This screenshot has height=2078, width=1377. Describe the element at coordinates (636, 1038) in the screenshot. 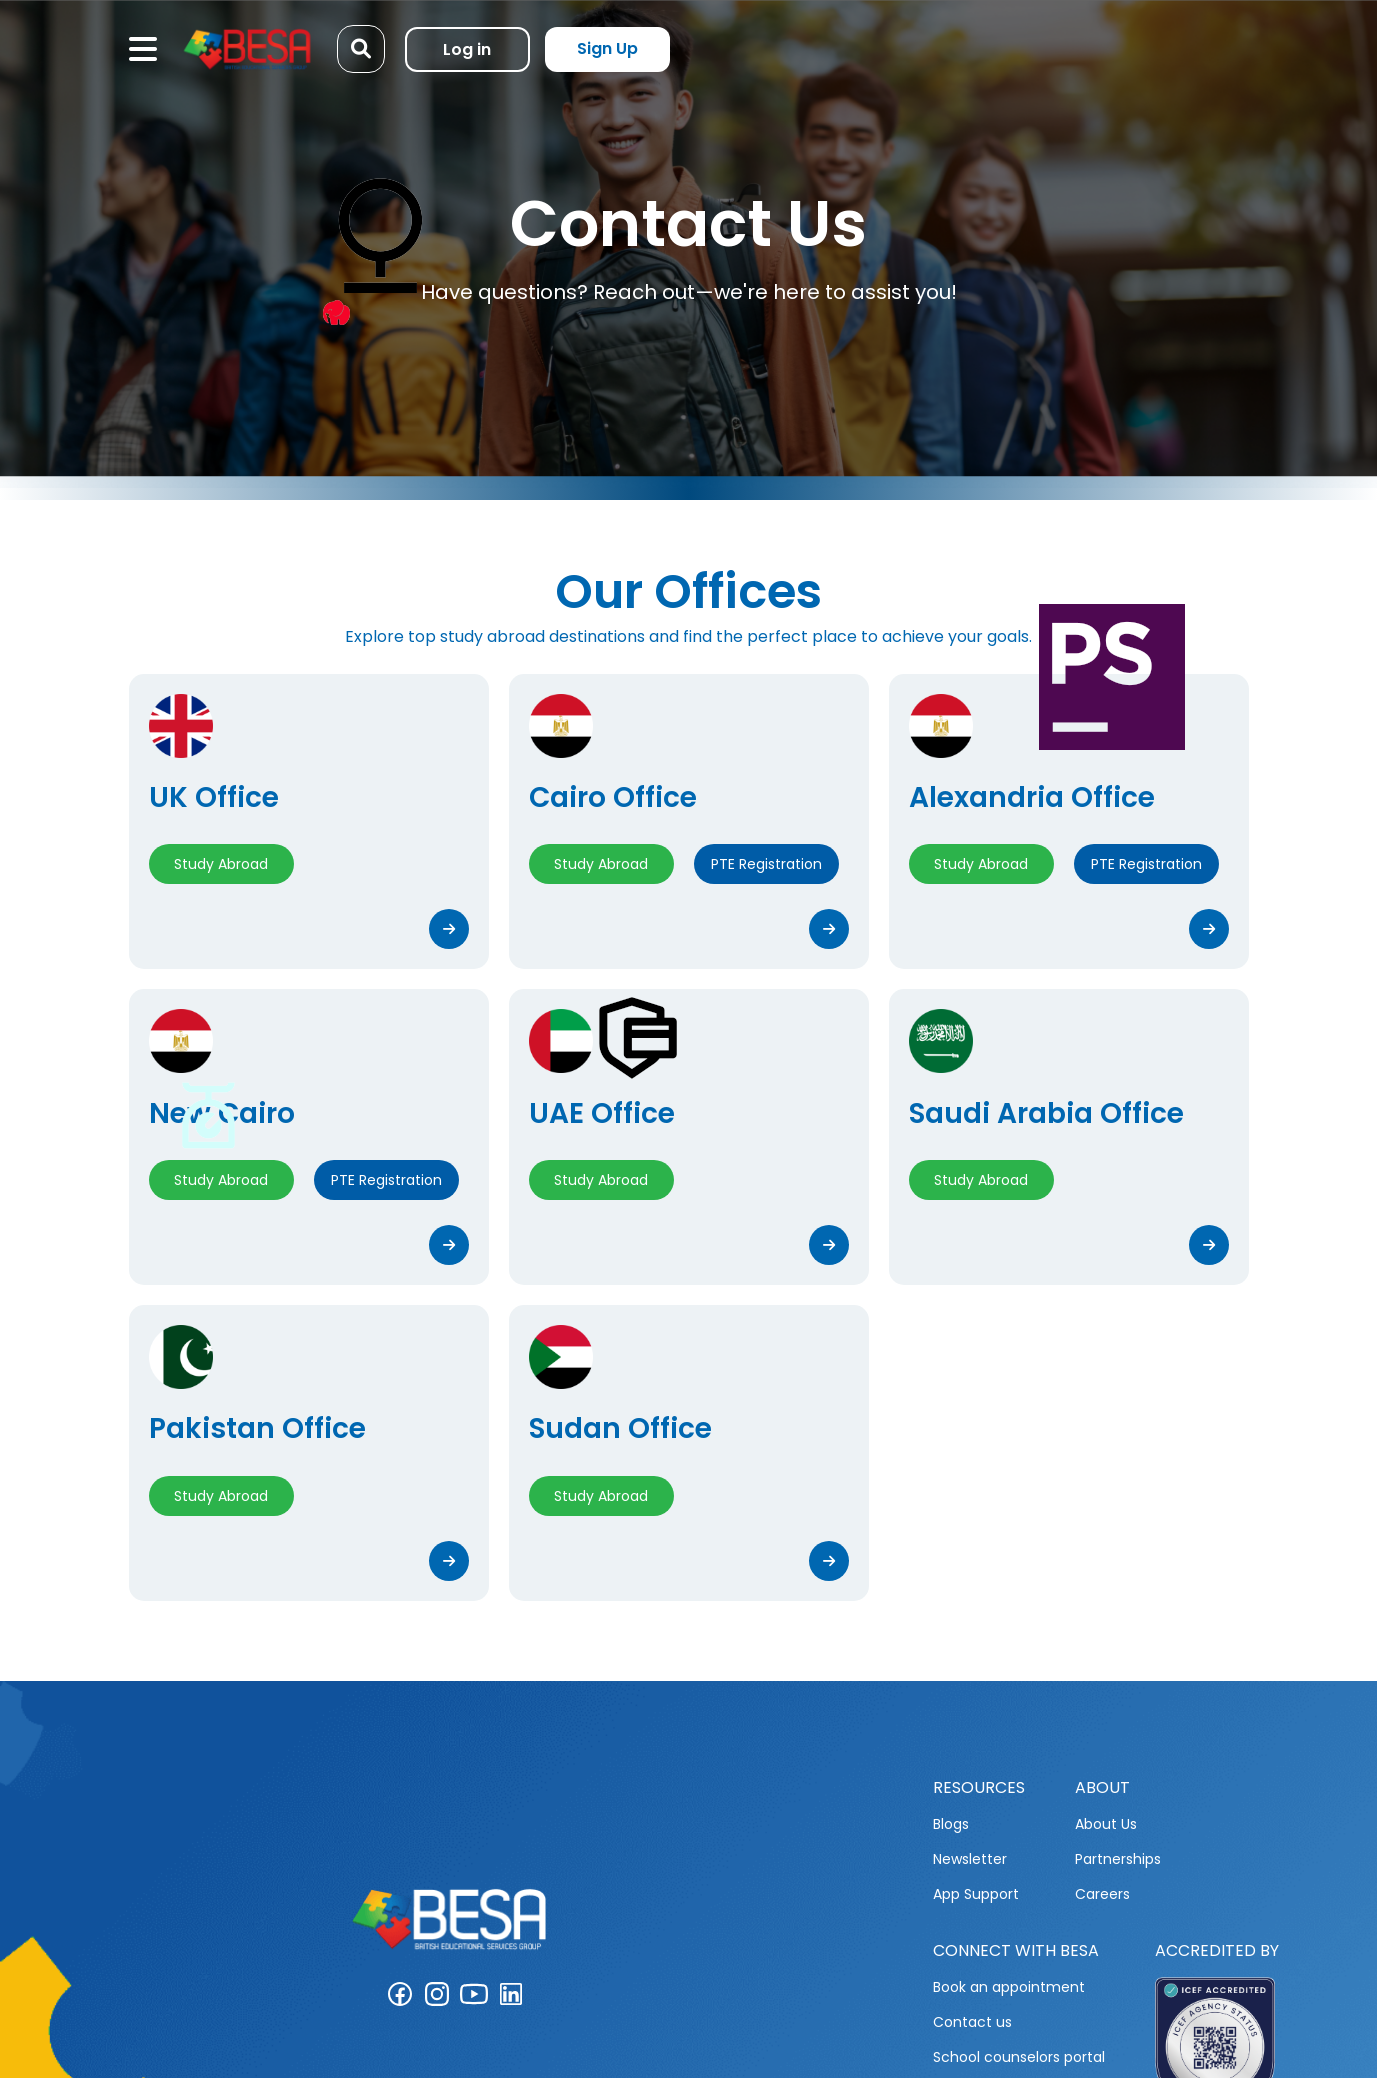

I see `indicates secure payment or transaction protection` at that location.